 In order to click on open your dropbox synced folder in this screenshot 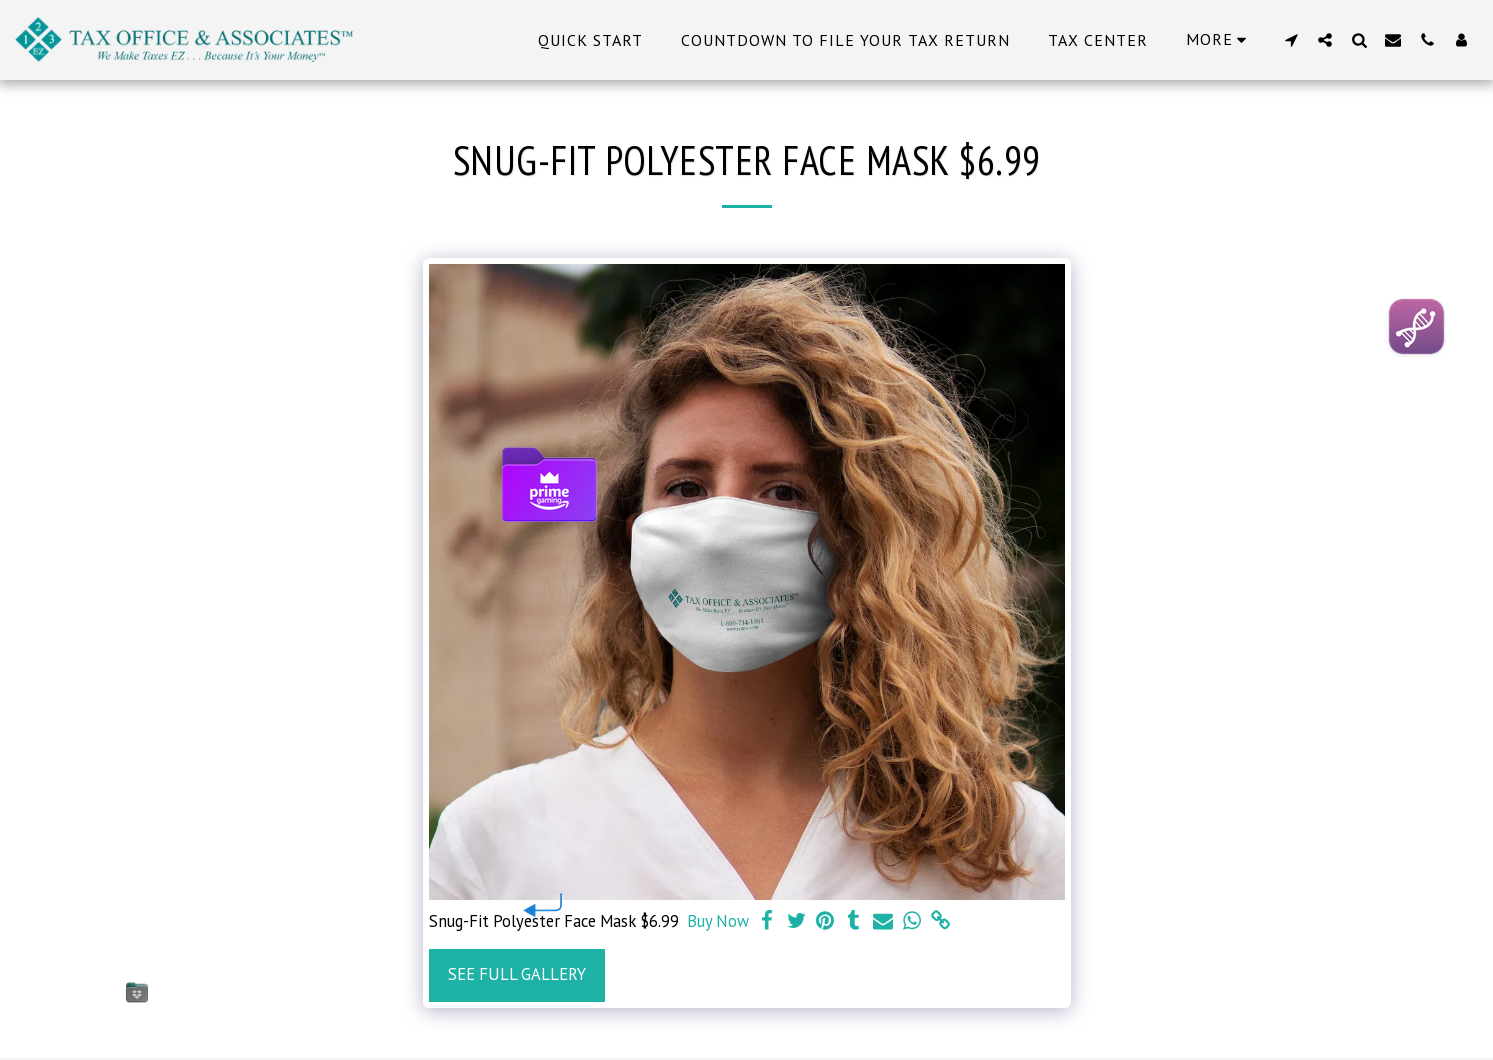, I will do `click(137, 992)`.